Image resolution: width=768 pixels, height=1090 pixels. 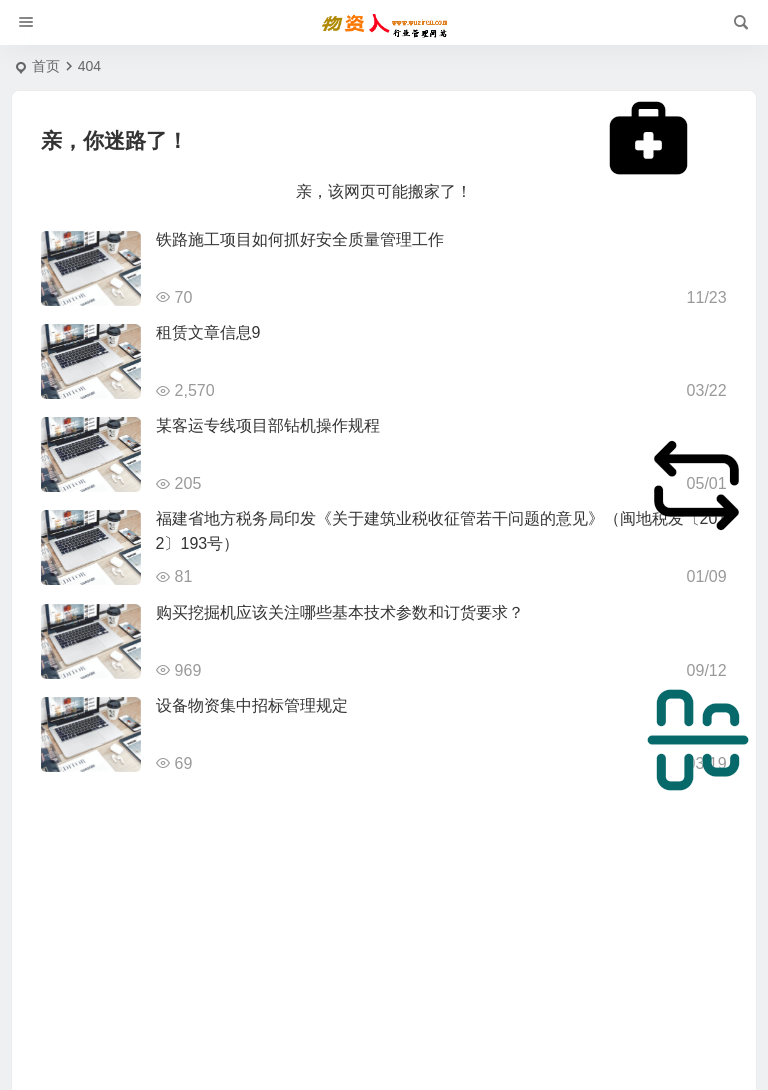 What do you see at coordinates (696, 485) in the screenshot?
I see `enable repeat mode for media playback` at bounding box center [696, 485].